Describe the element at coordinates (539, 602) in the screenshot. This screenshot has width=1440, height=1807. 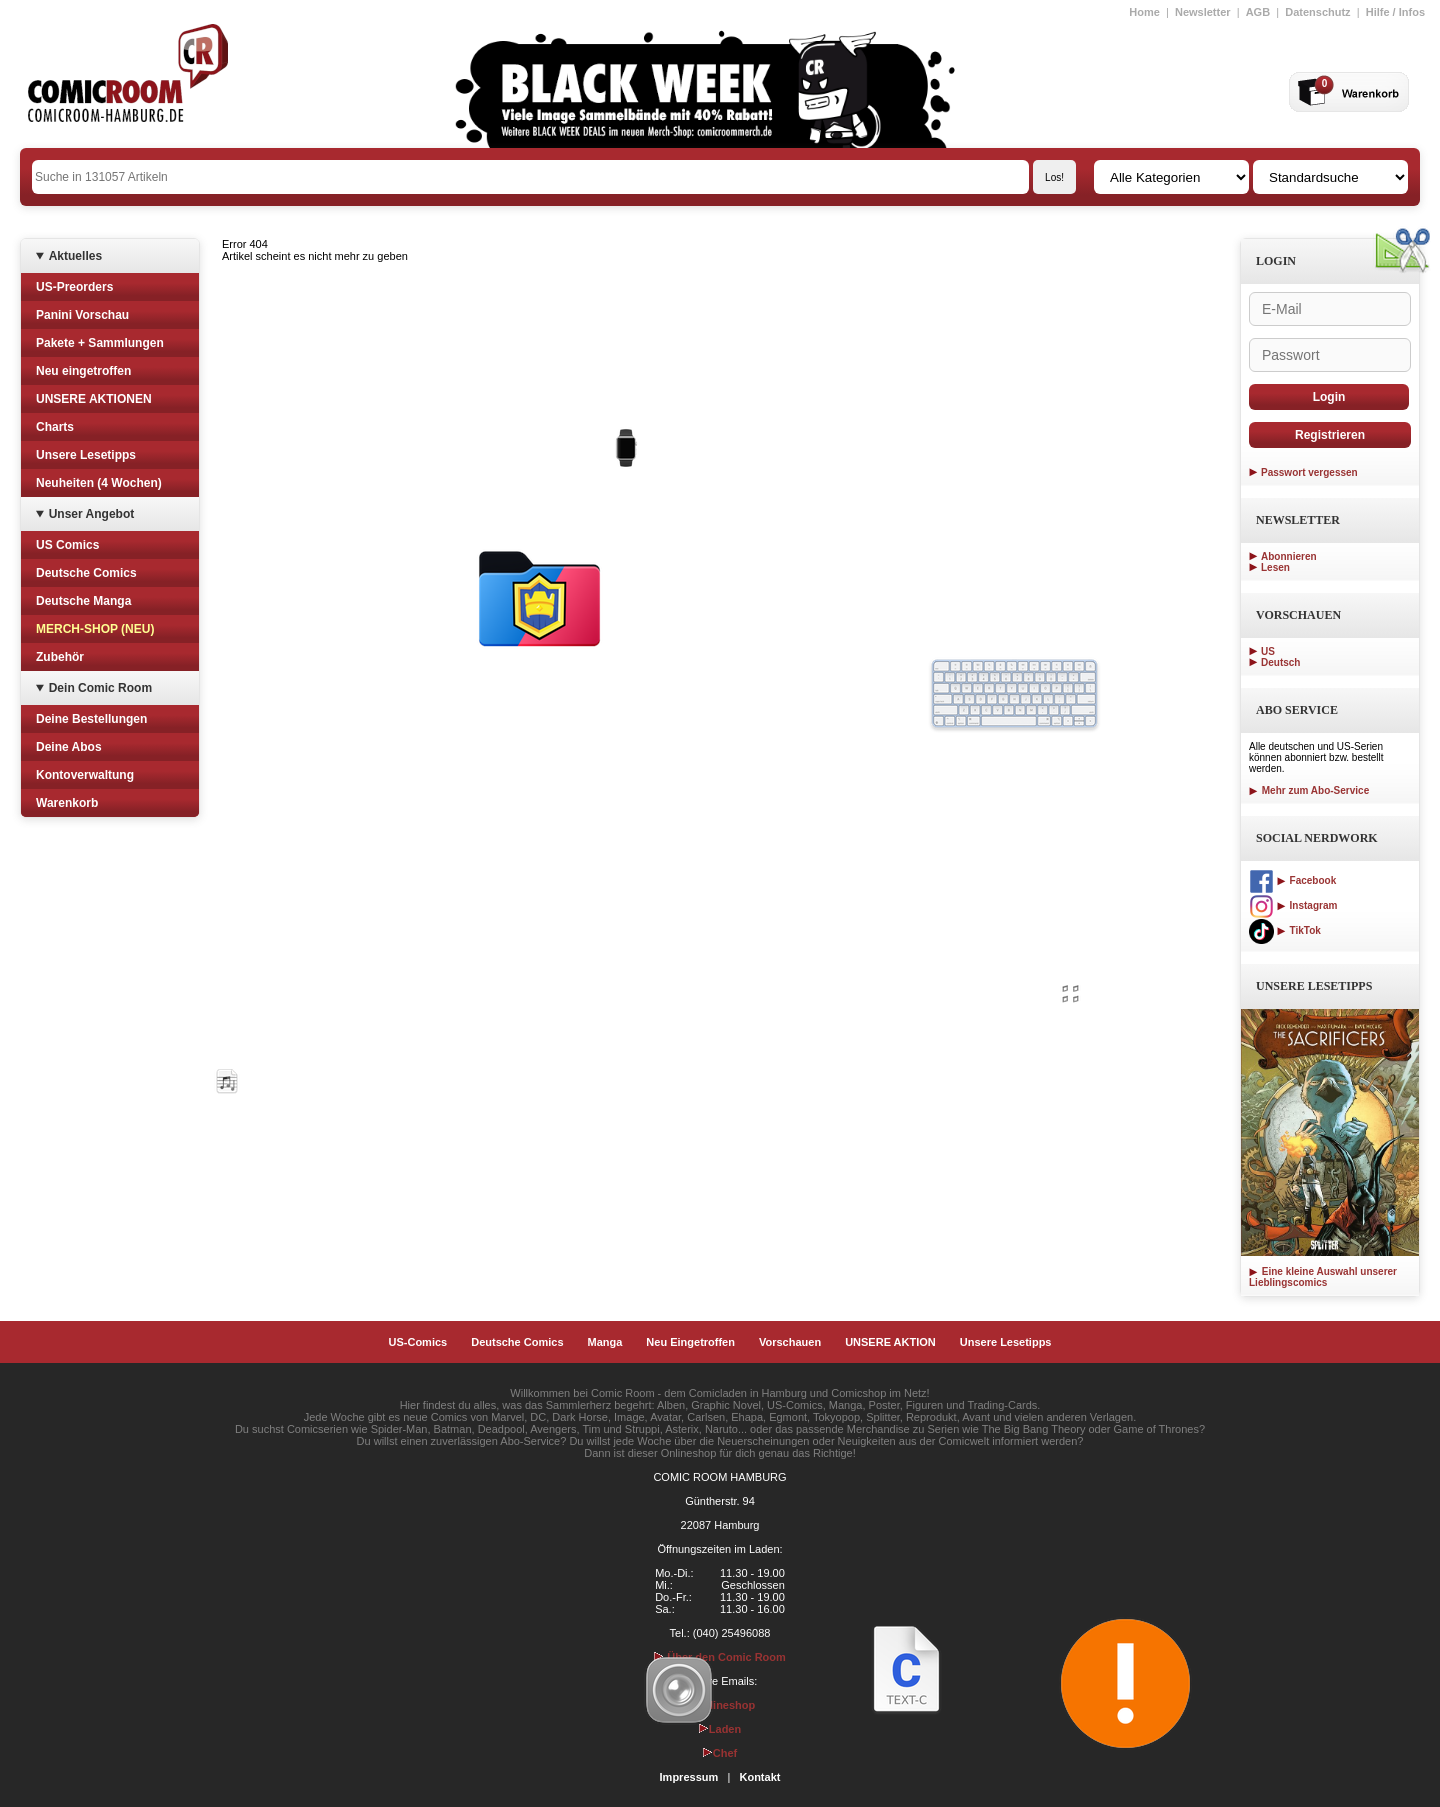
I see `open clash royale game files folder` at that location.